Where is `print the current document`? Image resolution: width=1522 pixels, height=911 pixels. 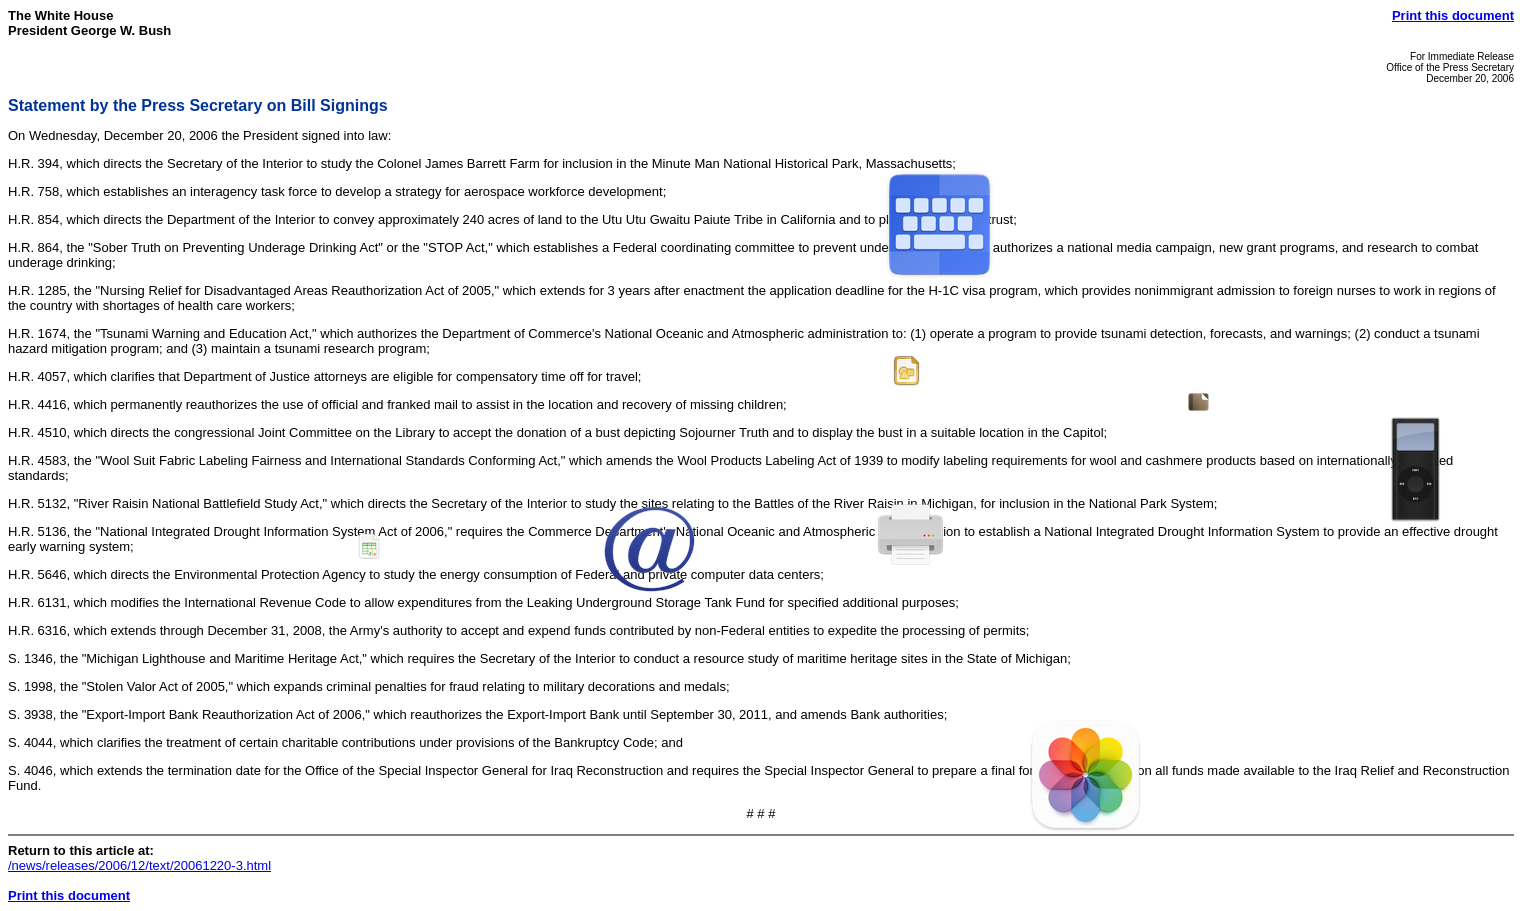 print the current document is located at coordinates (910, 534).